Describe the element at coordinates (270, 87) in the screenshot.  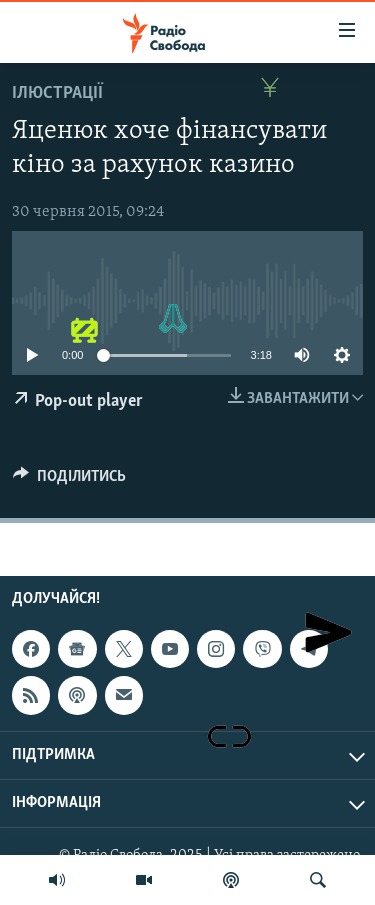
I see `view prices in japanese yen` at that location.